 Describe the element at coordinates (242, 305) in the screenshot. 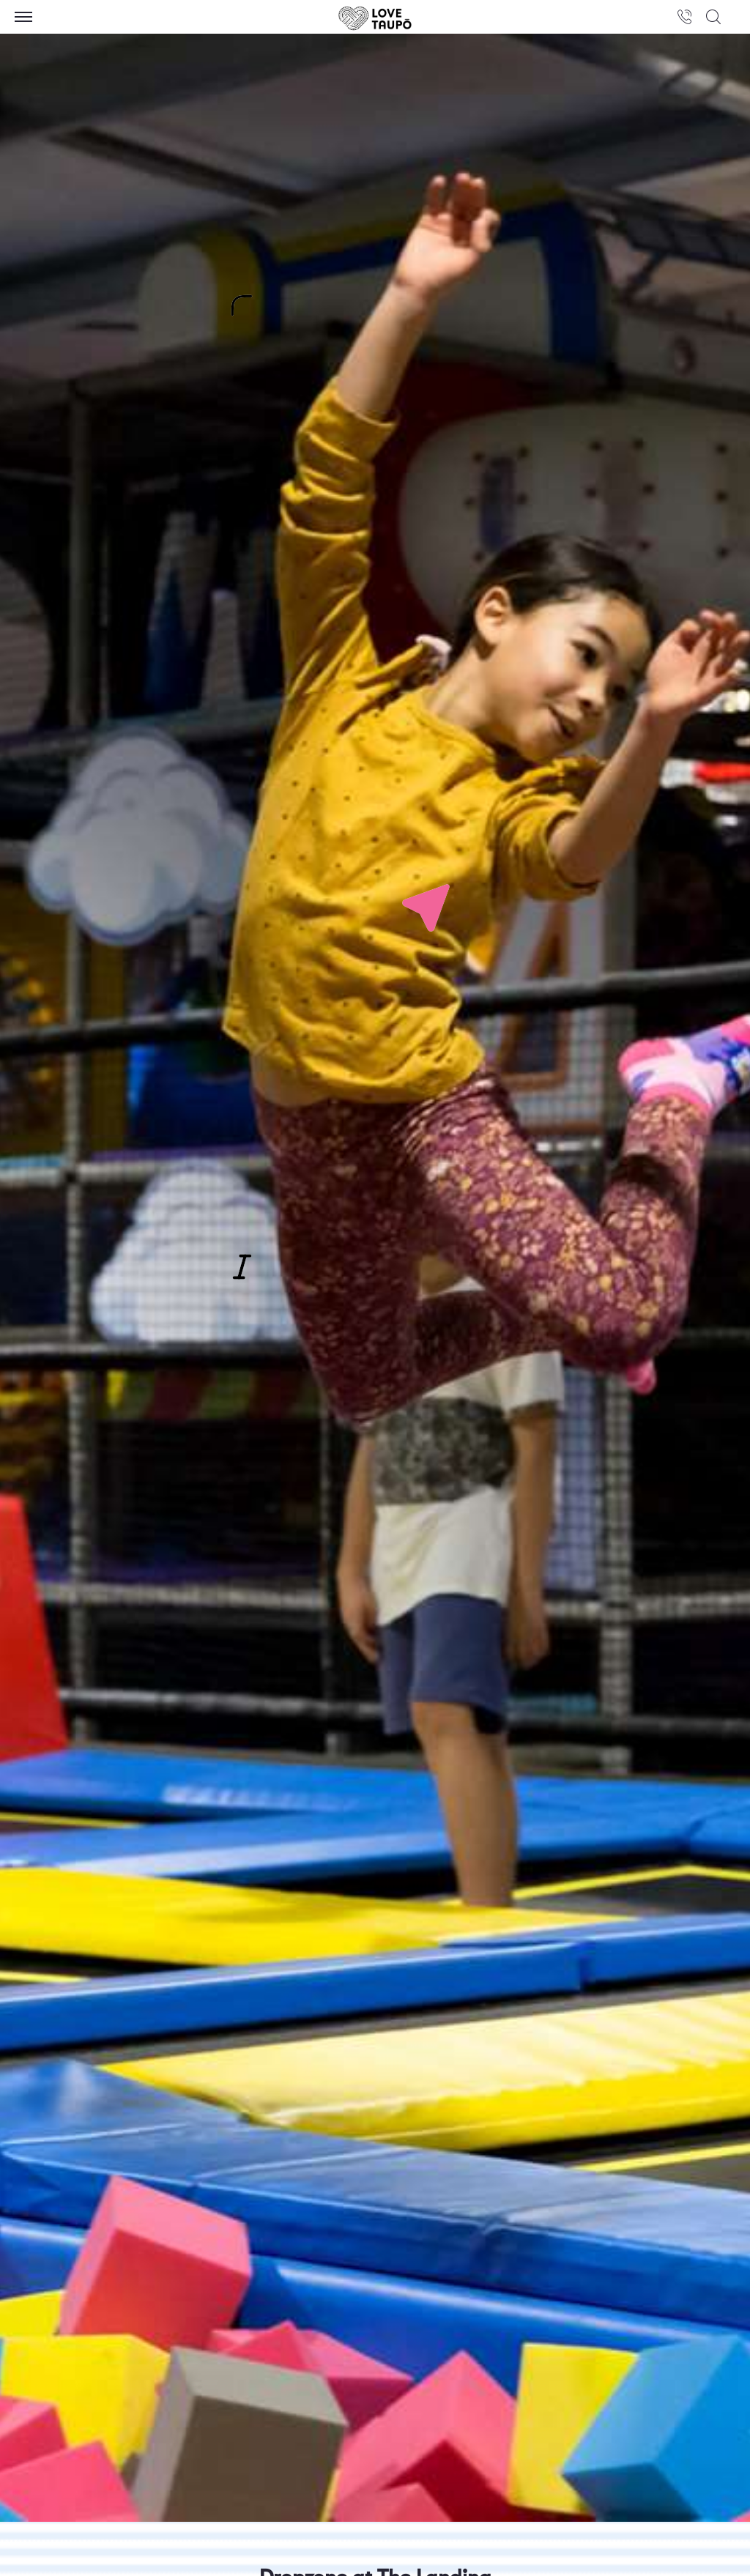

I see `apply iOS-style rounded corner to element` at that location.